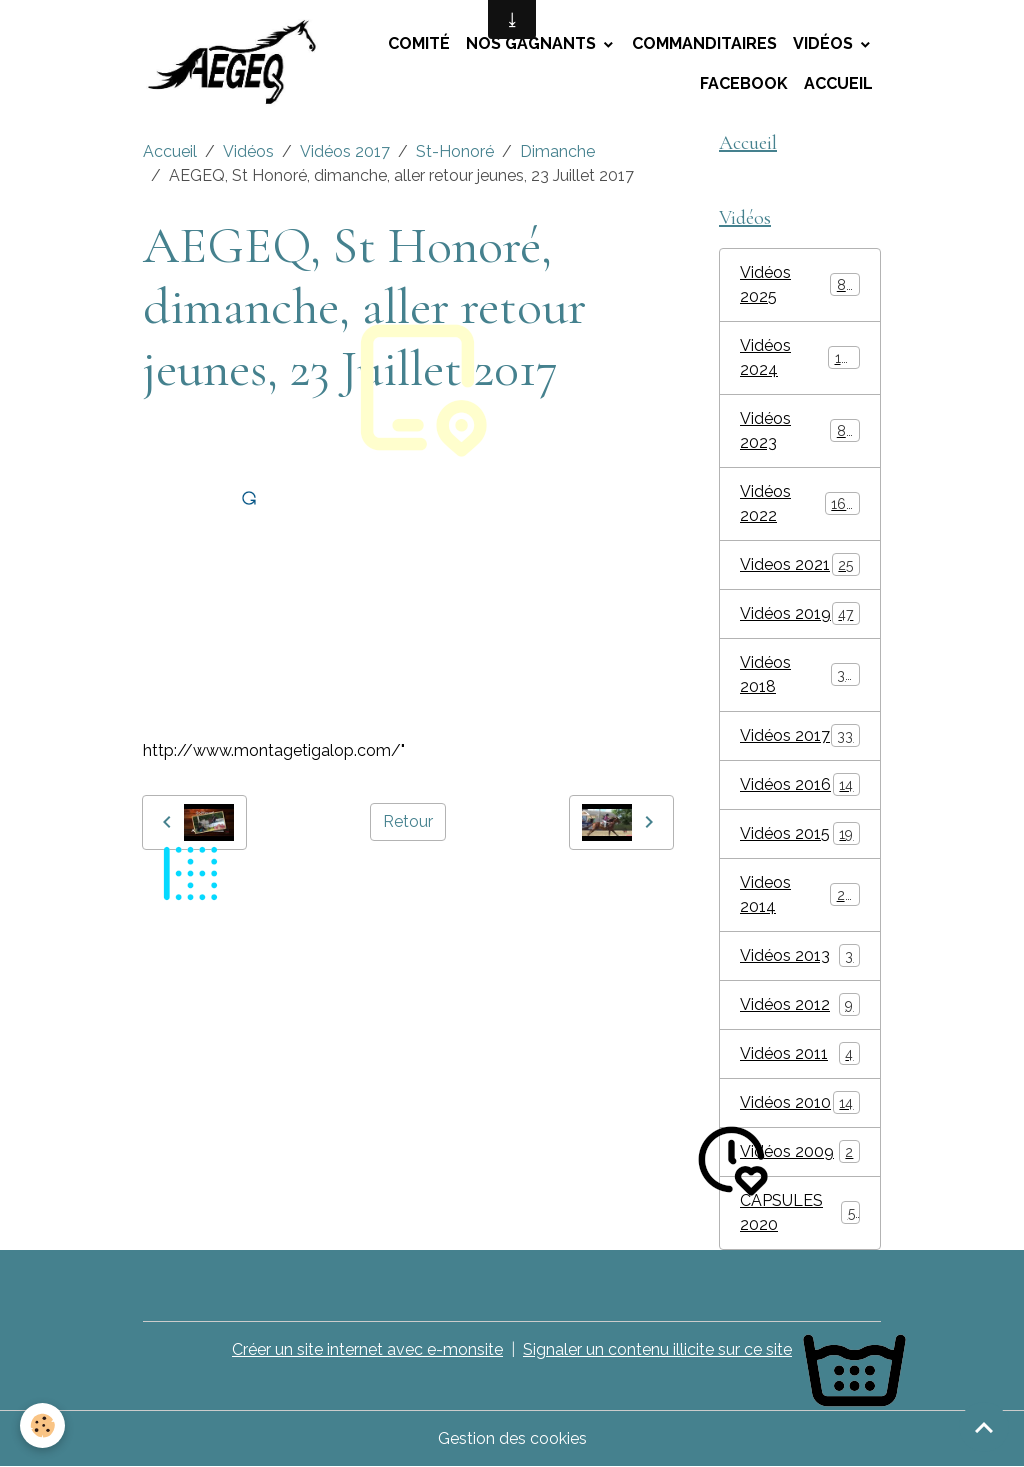  What do you see at coordinates (417, 387) in the screenshot?
I see `pin a location on your tablet device` at bounding box center [417, 387].